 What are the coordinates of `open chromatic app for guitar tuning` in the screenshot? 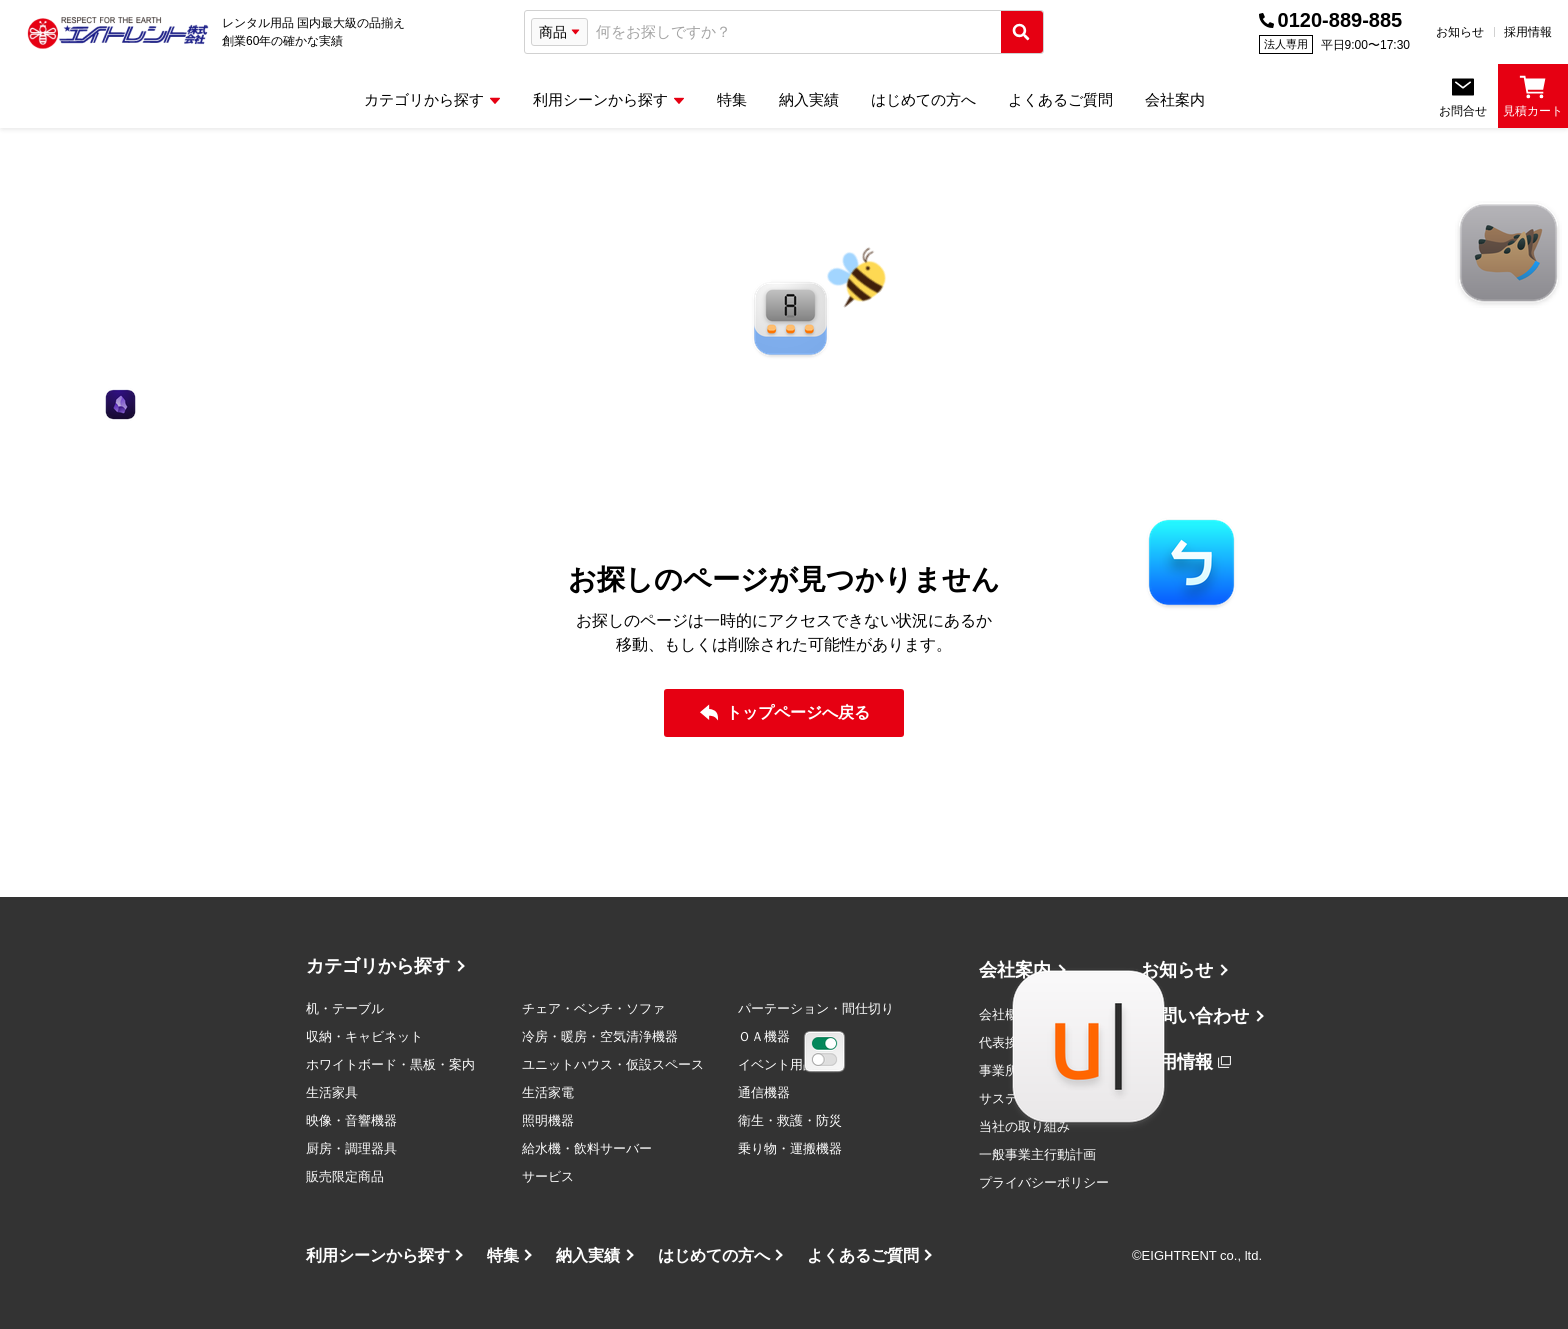 It's located at (790, 318).